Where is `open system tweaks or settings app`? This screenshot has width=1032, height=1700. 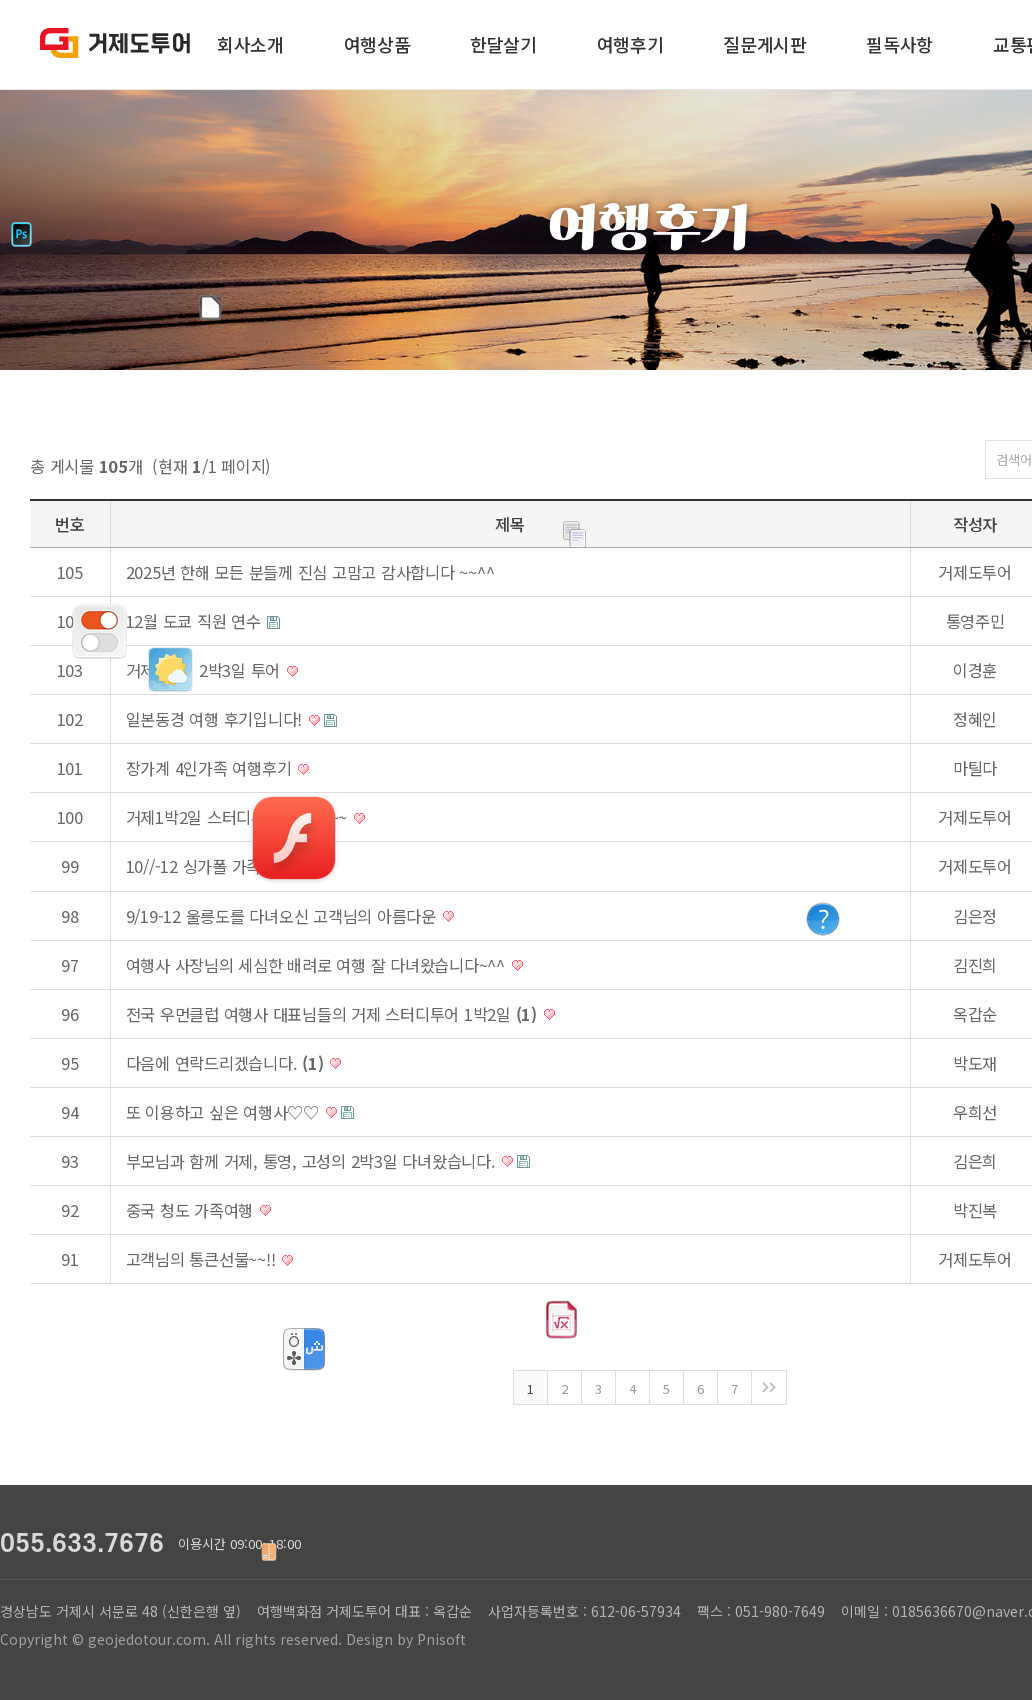
open system tweaks or settings app is located at coordinates (99, 631).